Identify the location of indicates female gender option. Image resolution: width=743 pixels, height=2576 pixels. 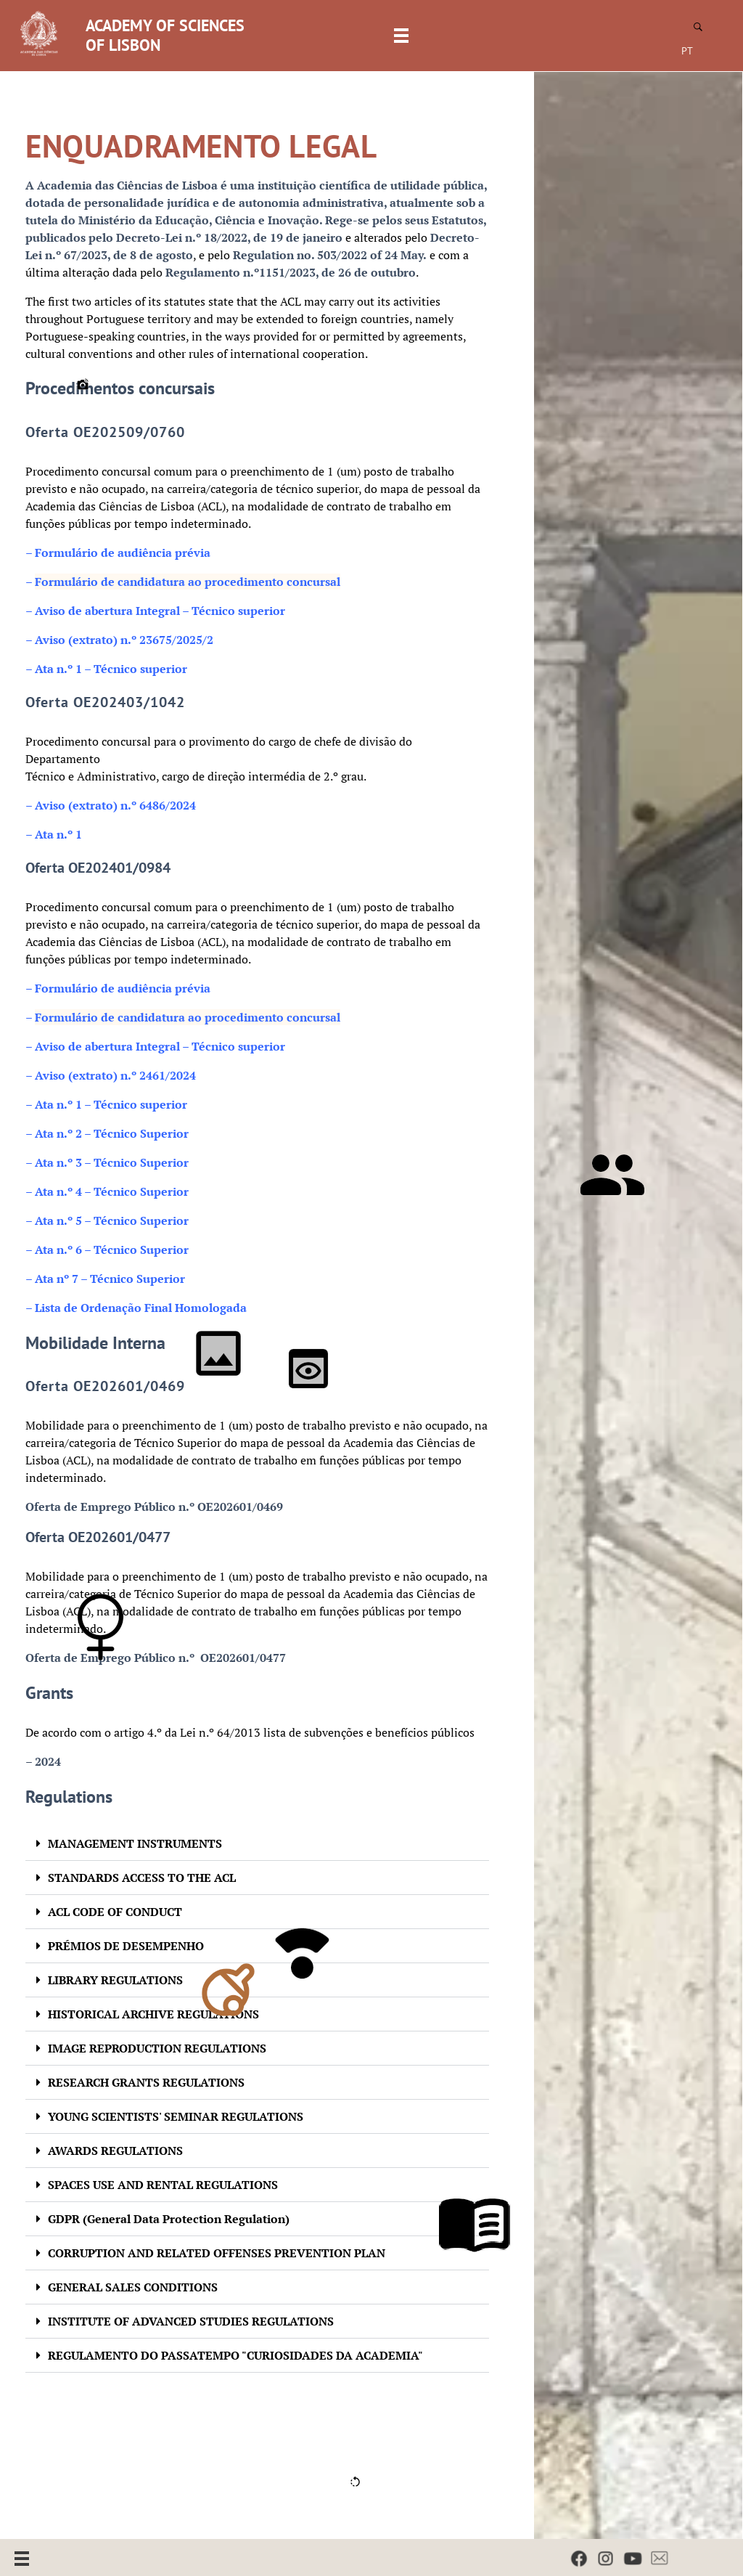
(100, 1626).